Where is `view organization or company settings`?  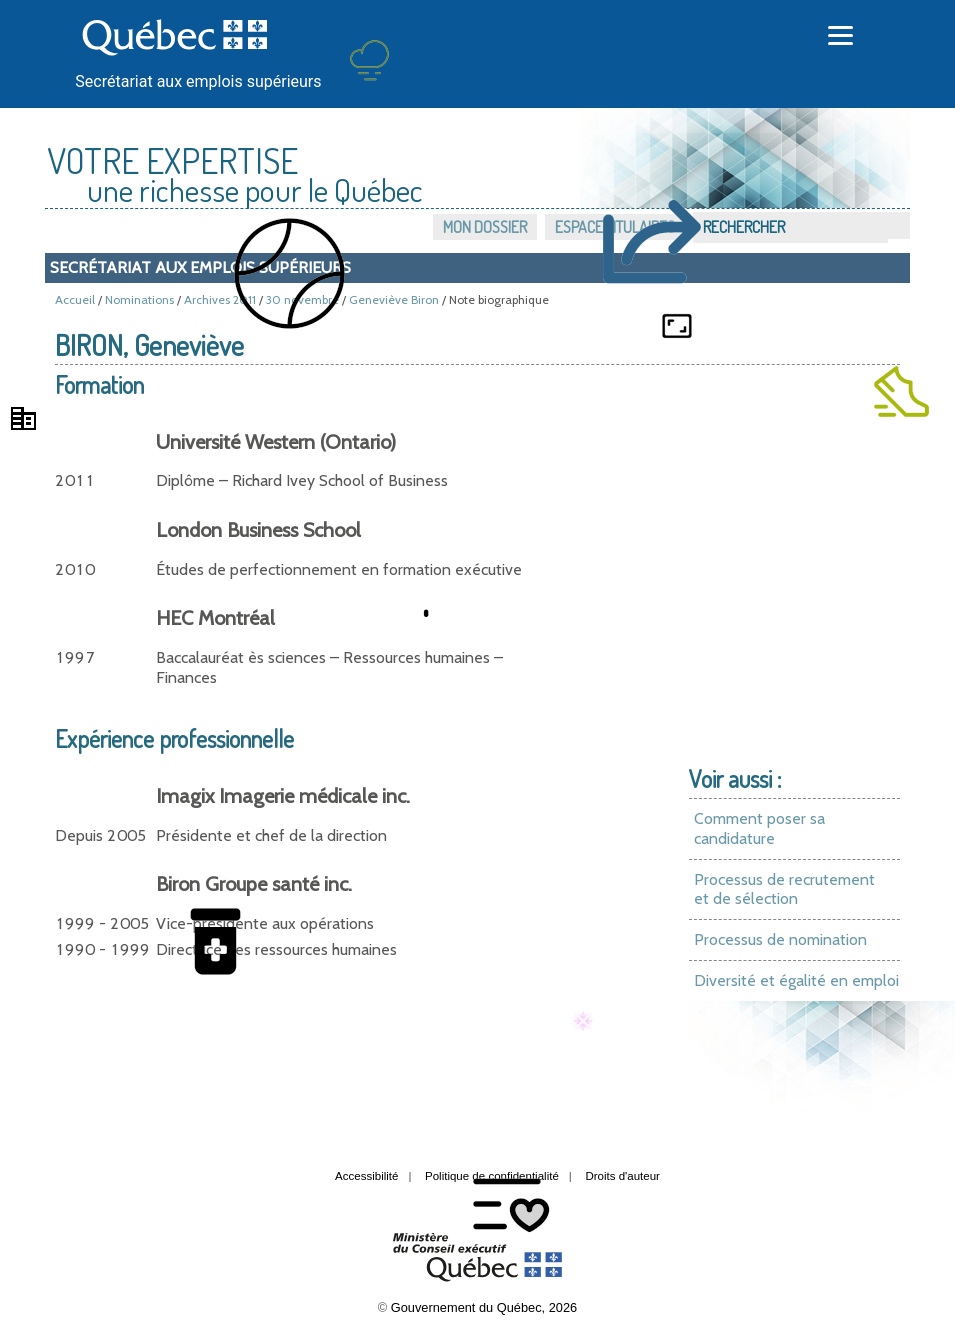
view organization or company settings is located at coordinates (23, 418).